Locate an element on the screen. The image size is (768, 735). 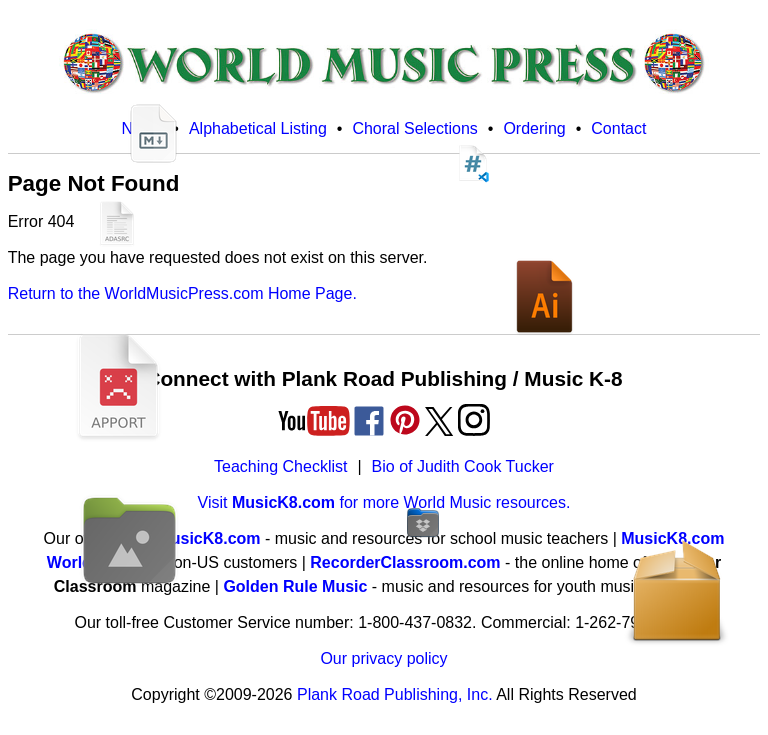
ada source code file is located at coordinates (117, 224).